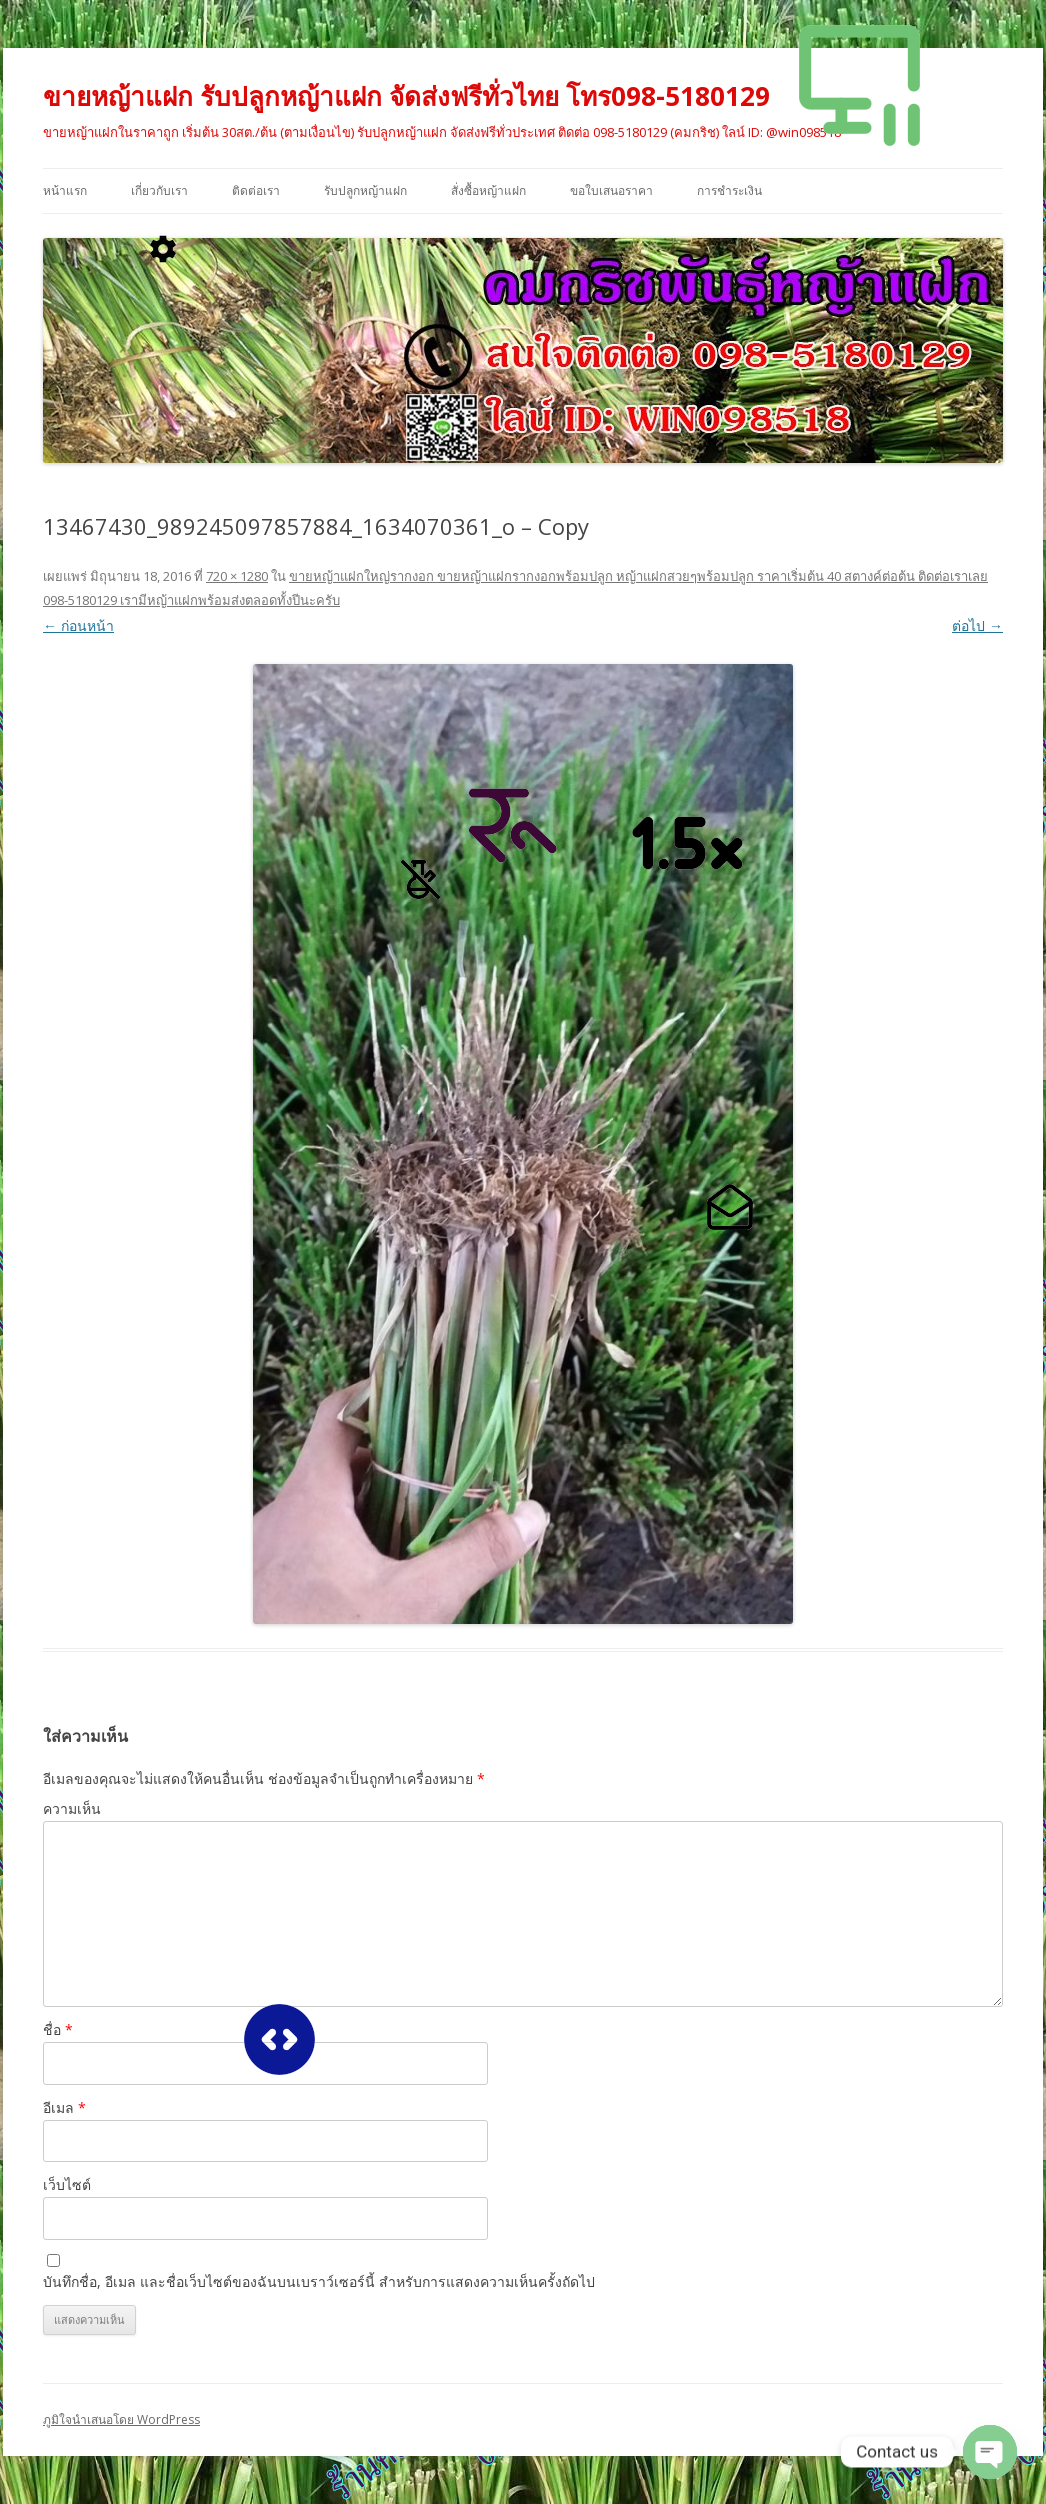  I want to click on view an opened or read email message, so click(730, 1207).